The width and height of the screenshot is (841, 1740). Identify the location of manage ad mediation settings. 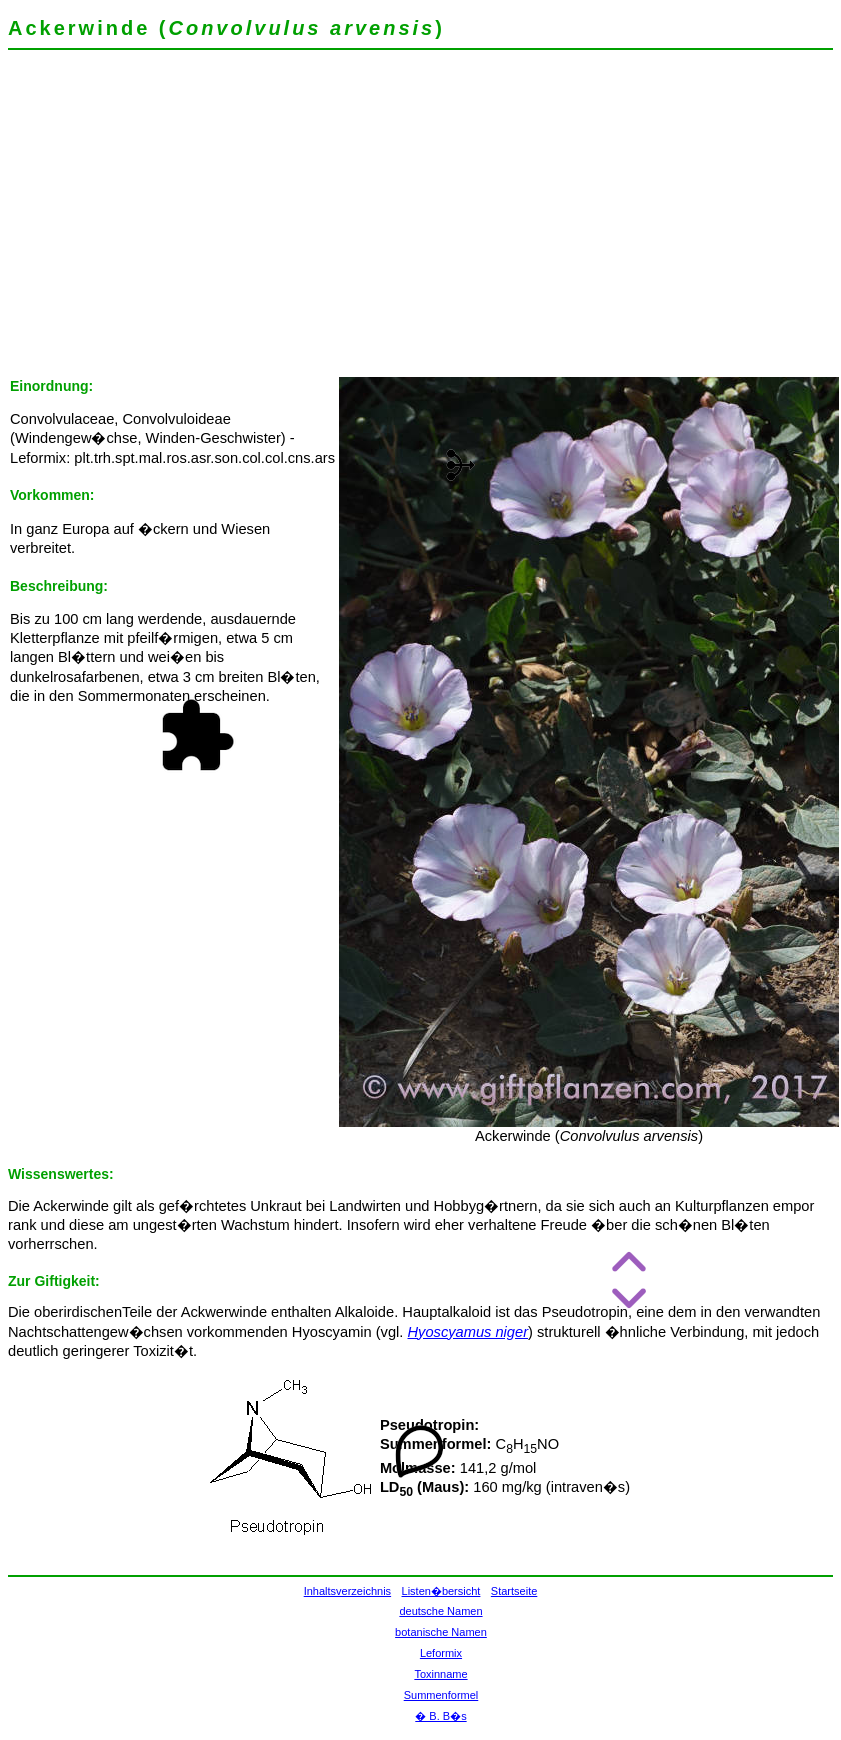
(461, 465).